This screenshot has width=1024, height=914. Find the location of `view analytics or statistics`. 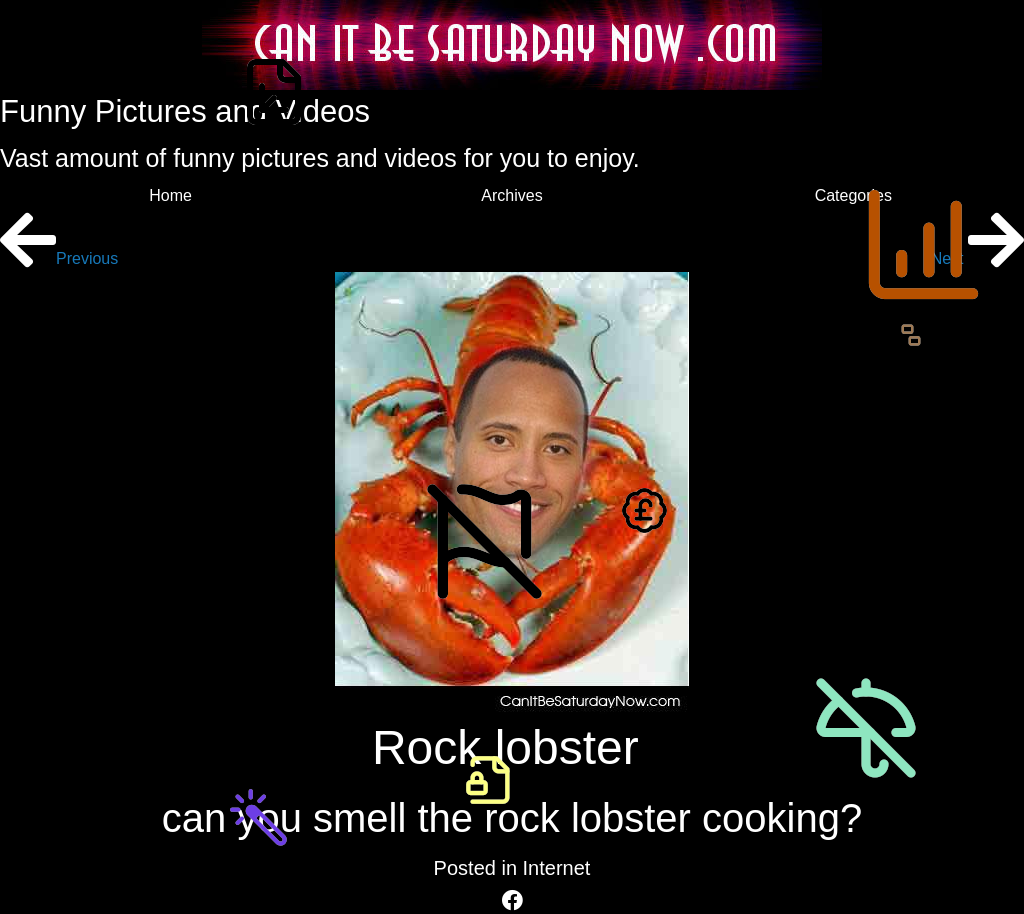

view analytics or statistics is located at coordinates (923, 244).